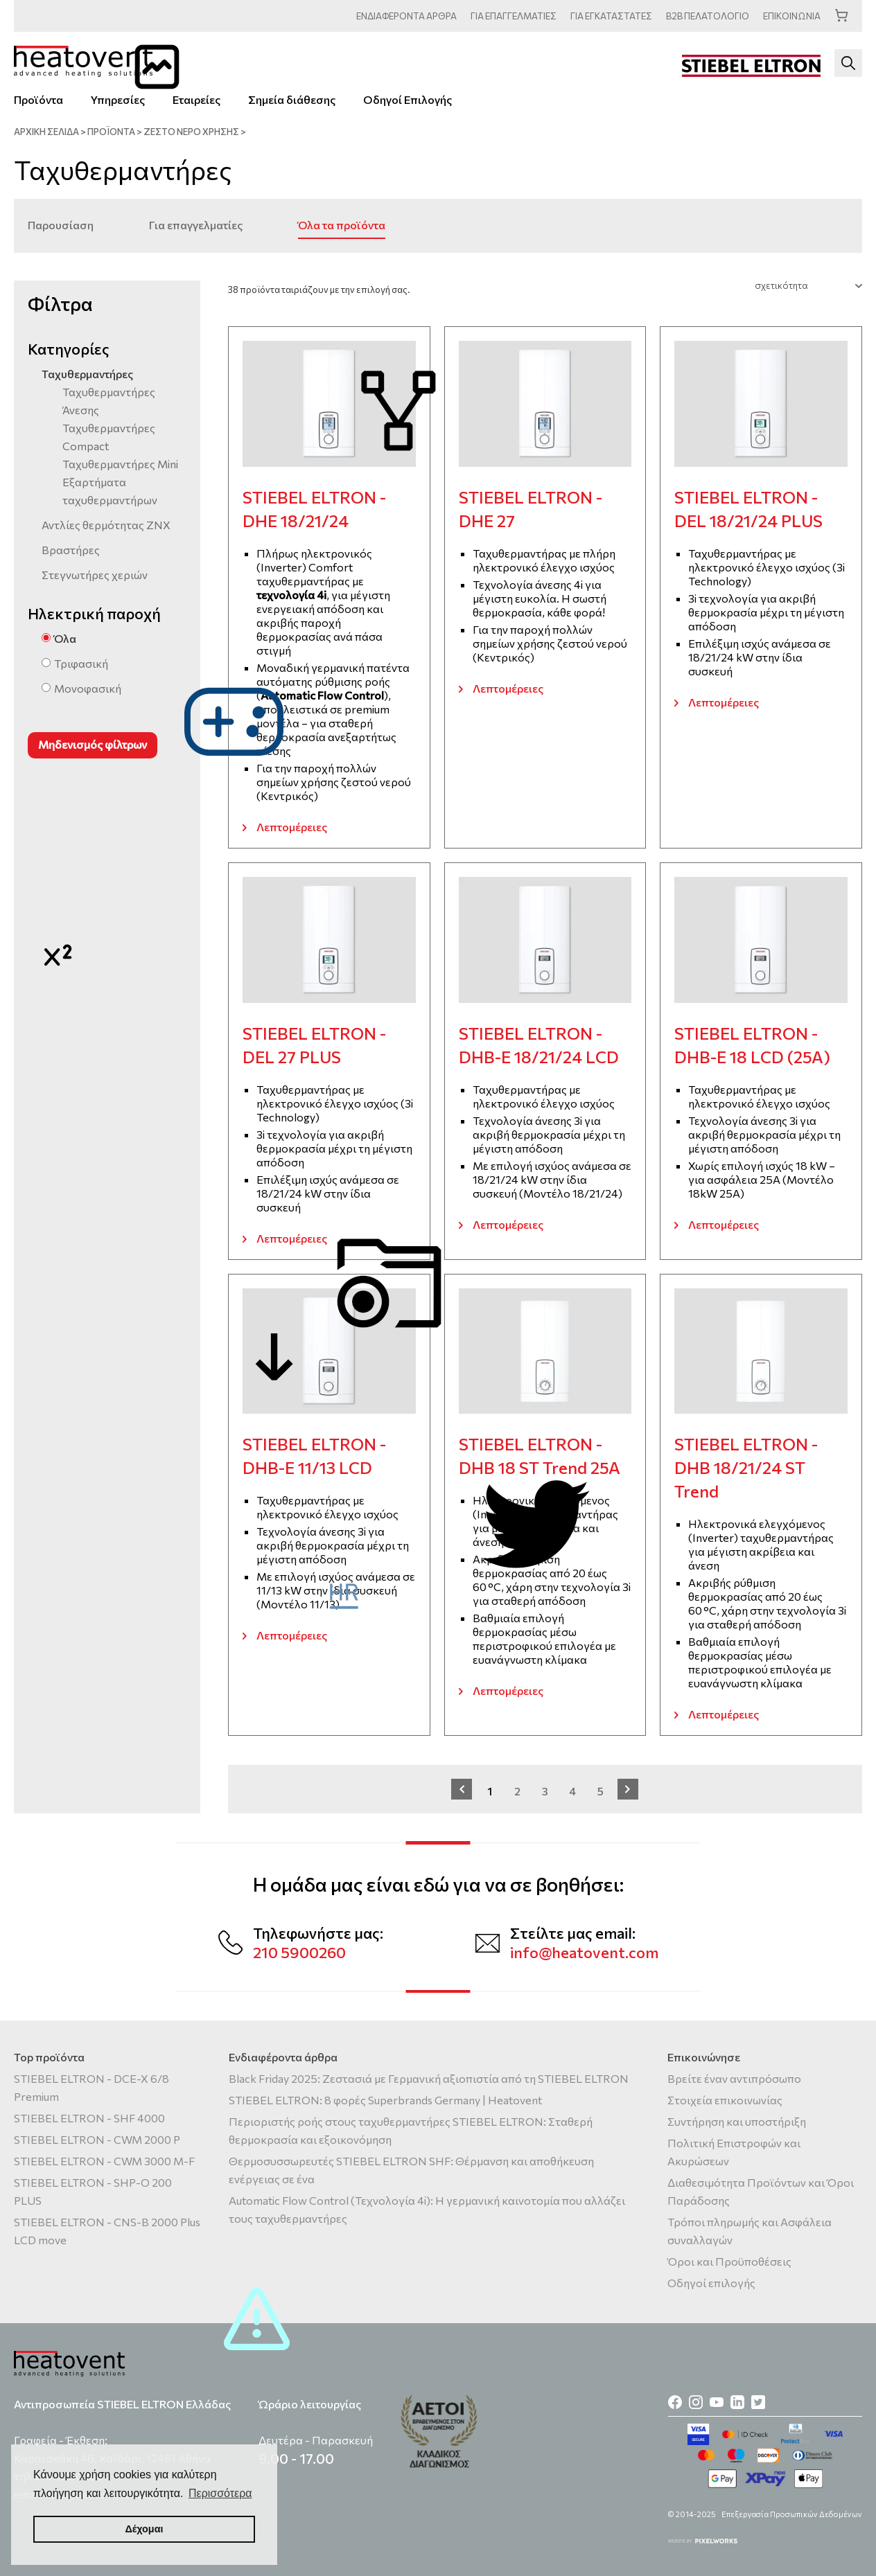  I want to click on view parent classes or supertypes in code hierarchy, so click(401, 411).